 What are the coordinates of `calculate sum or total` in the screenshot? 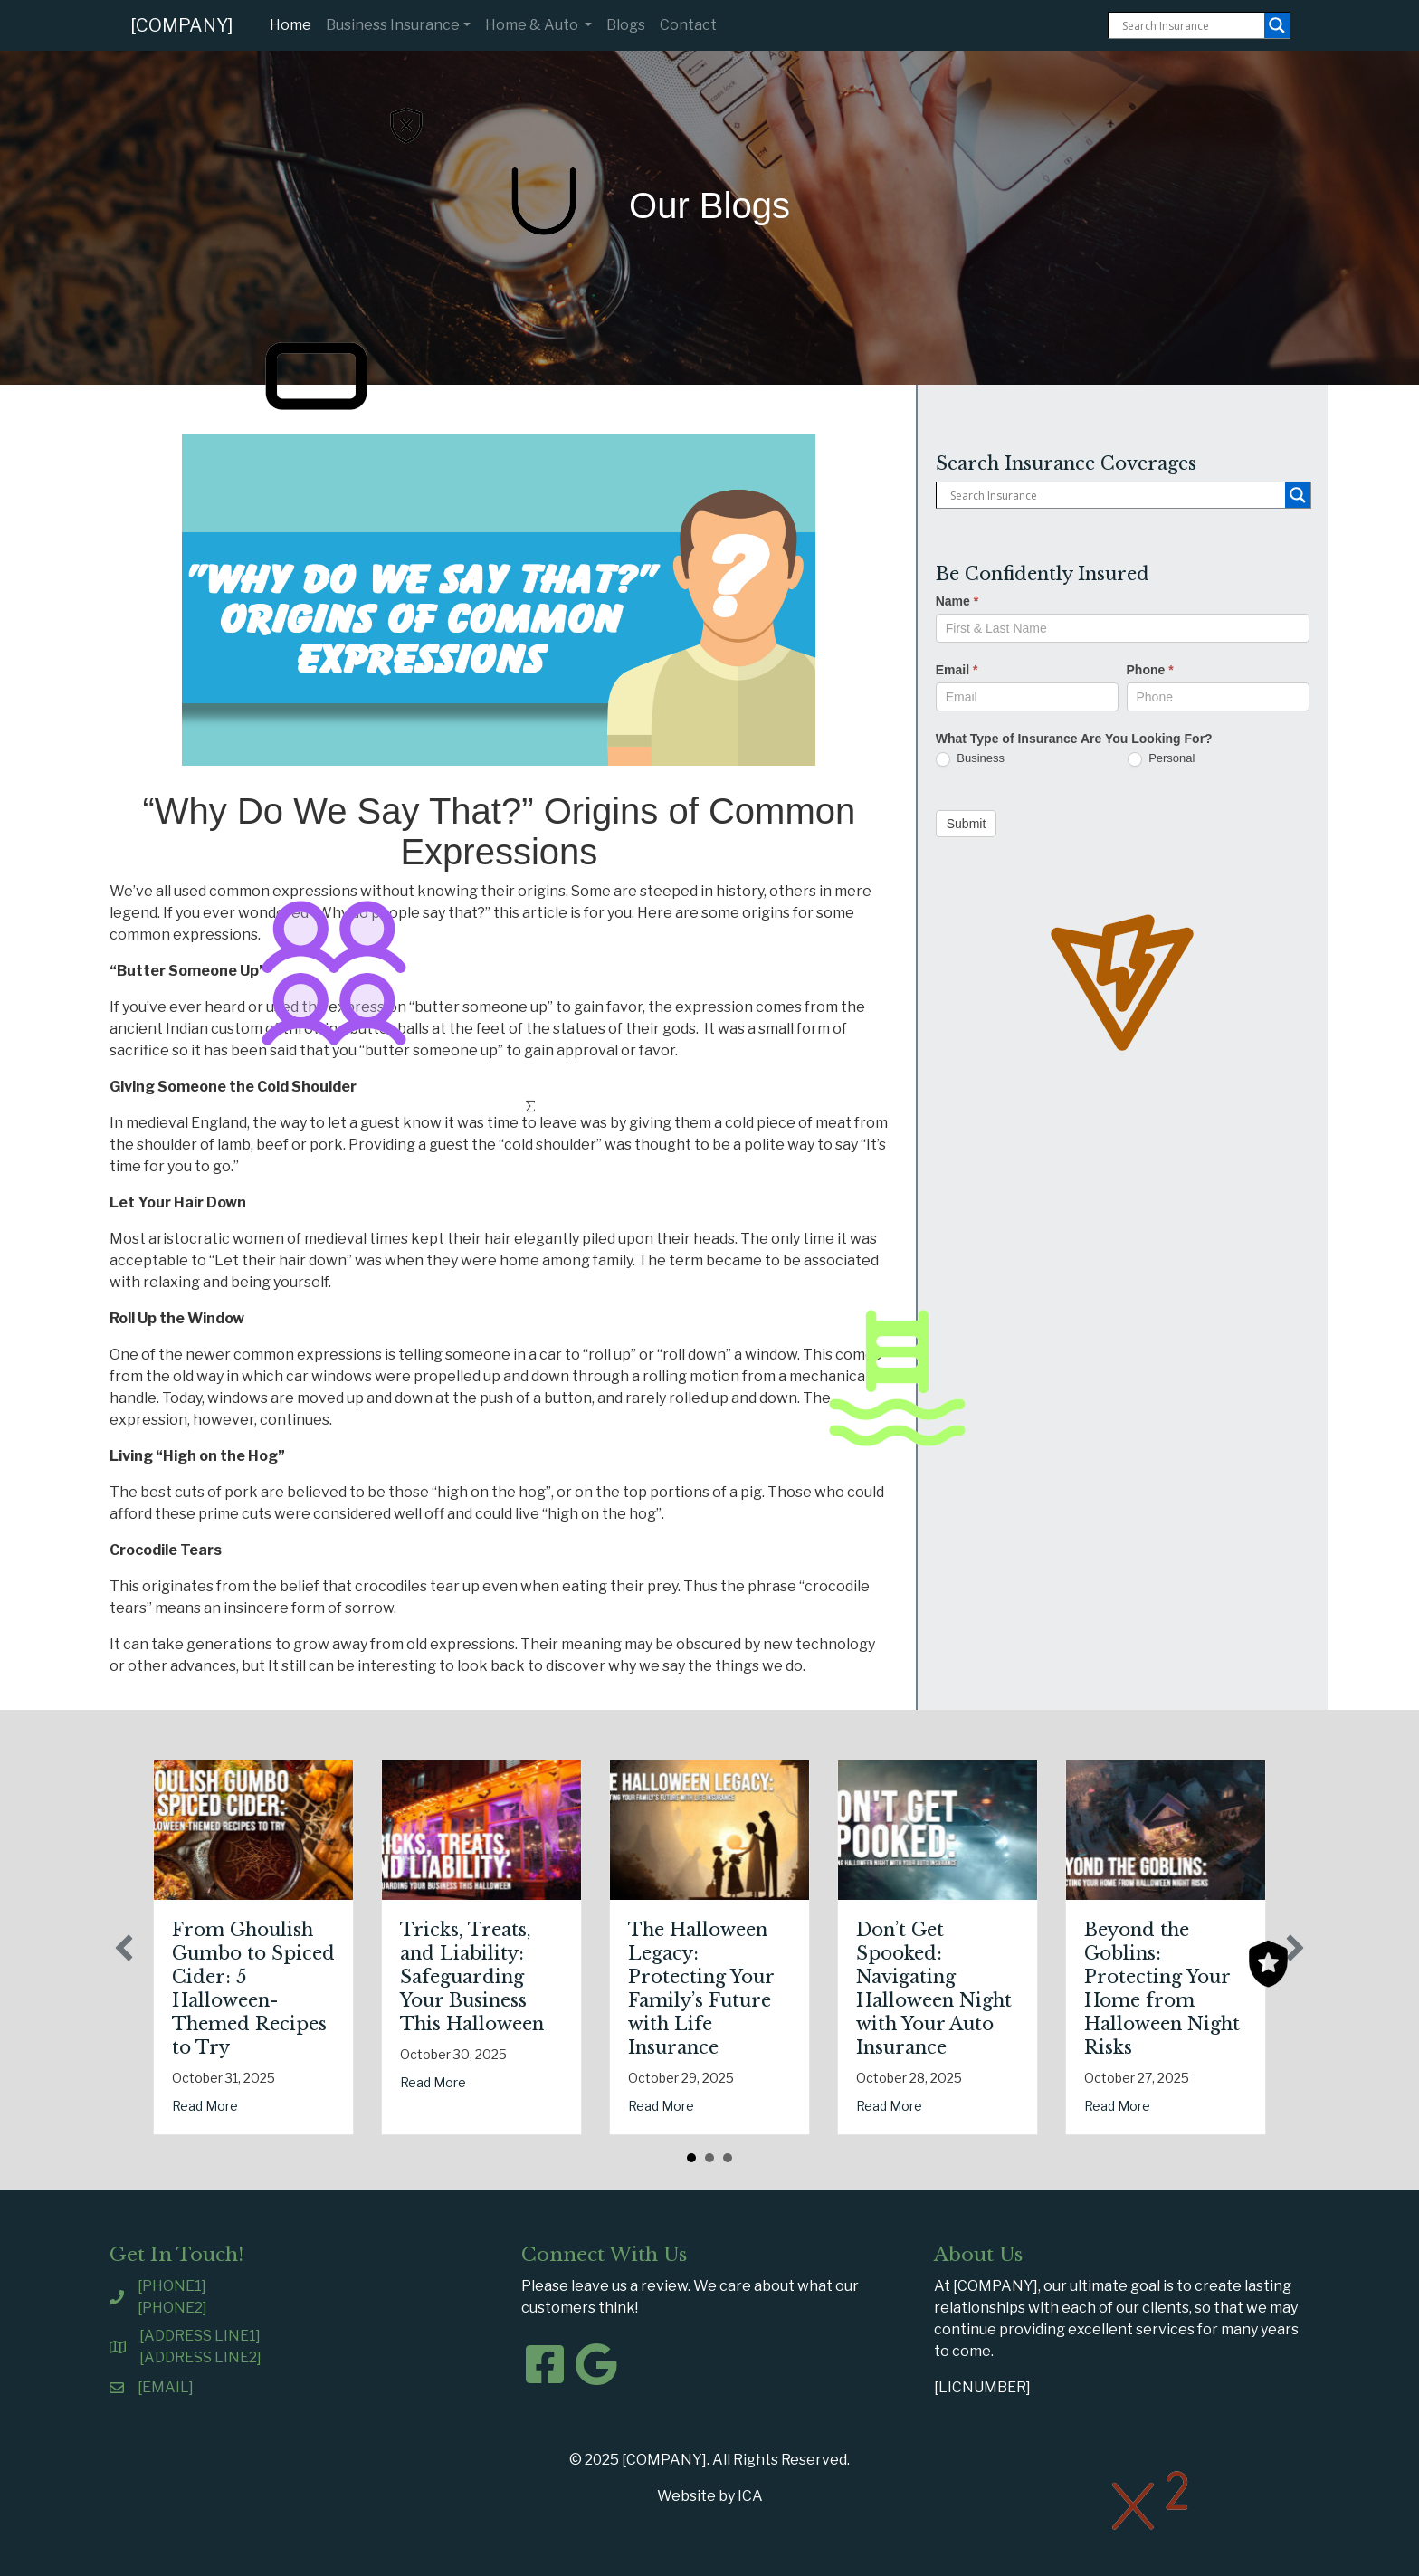 It's located at (530, 1106).